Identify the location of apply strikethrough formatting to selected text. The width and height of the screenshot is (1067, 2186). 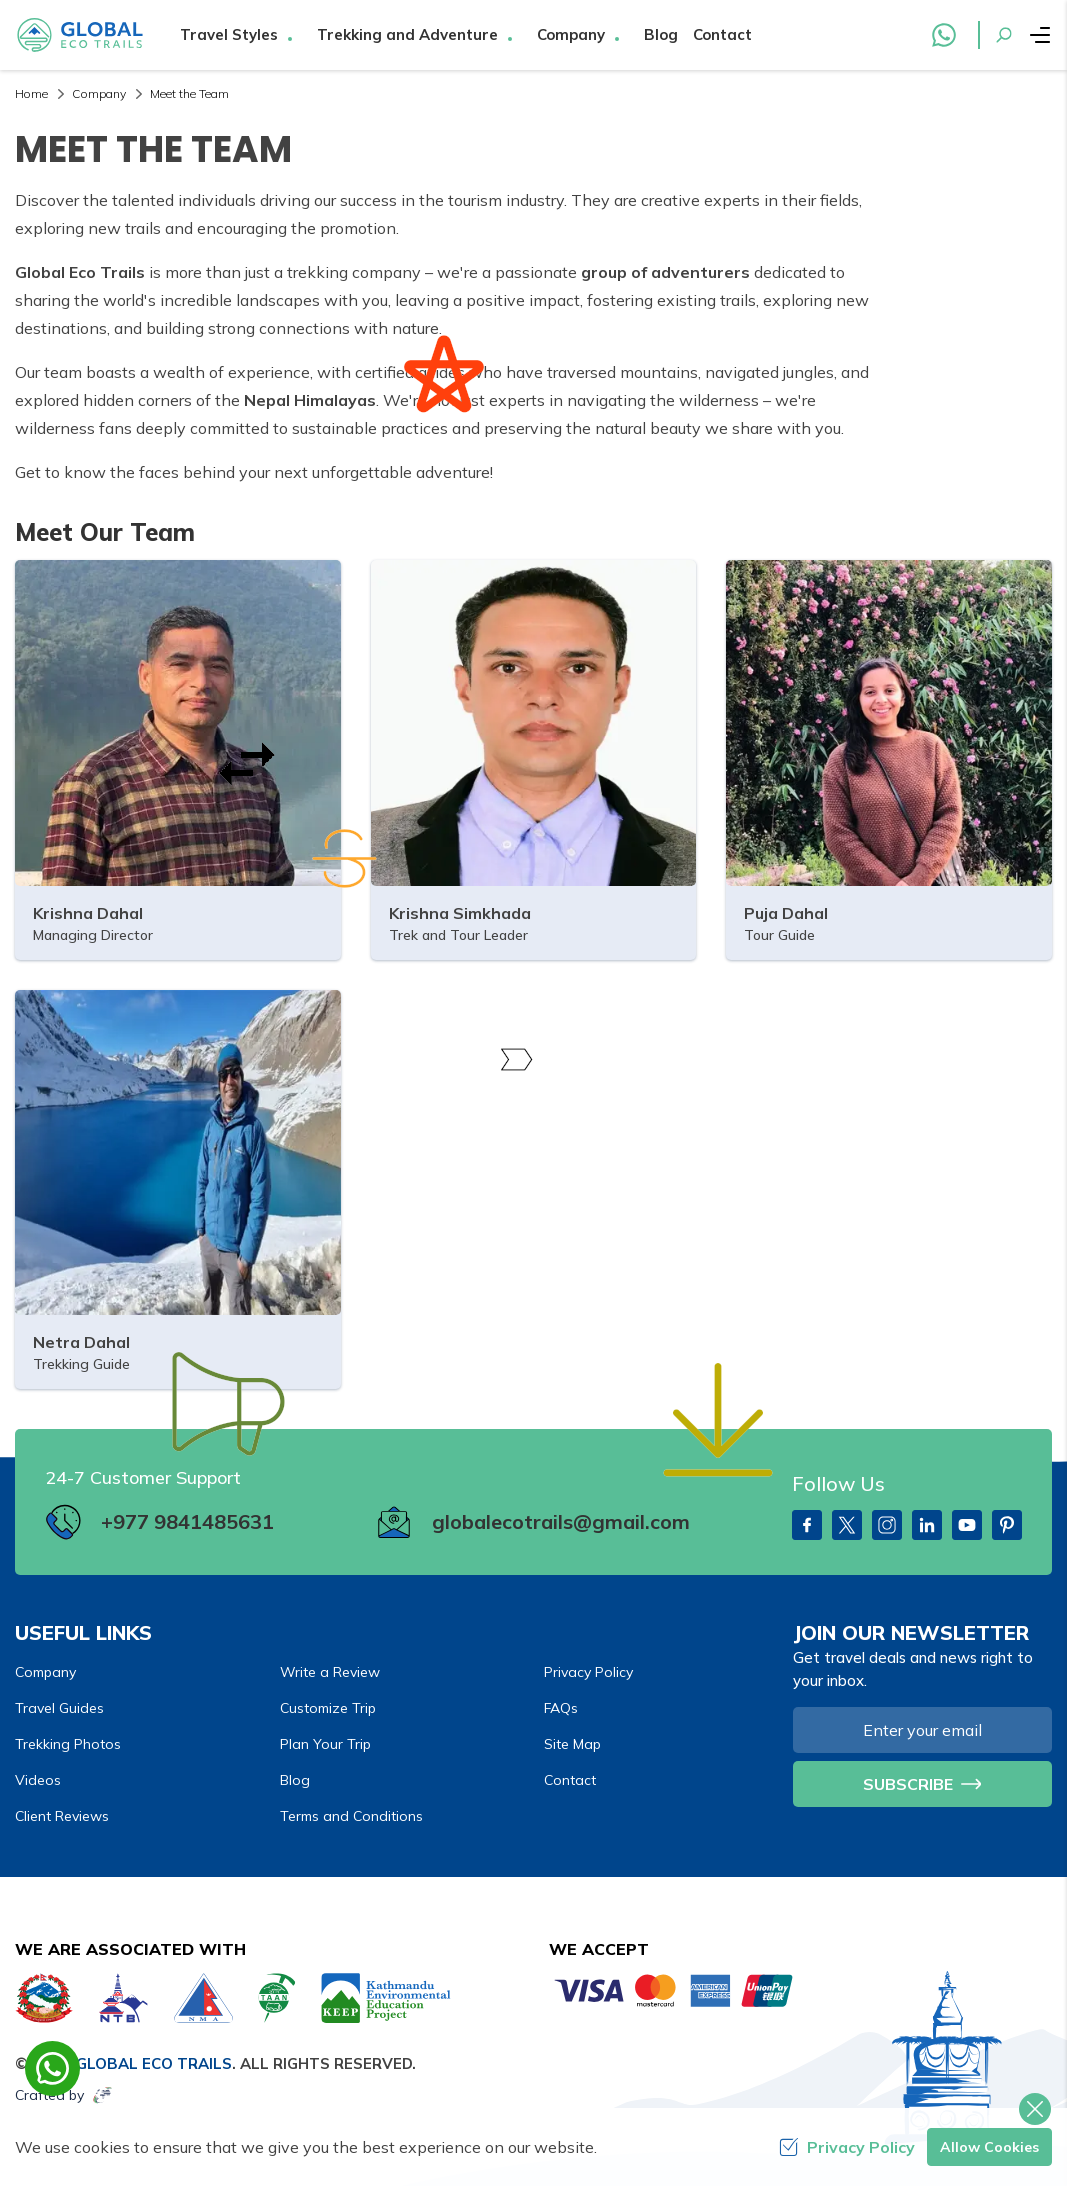
(344, 858).